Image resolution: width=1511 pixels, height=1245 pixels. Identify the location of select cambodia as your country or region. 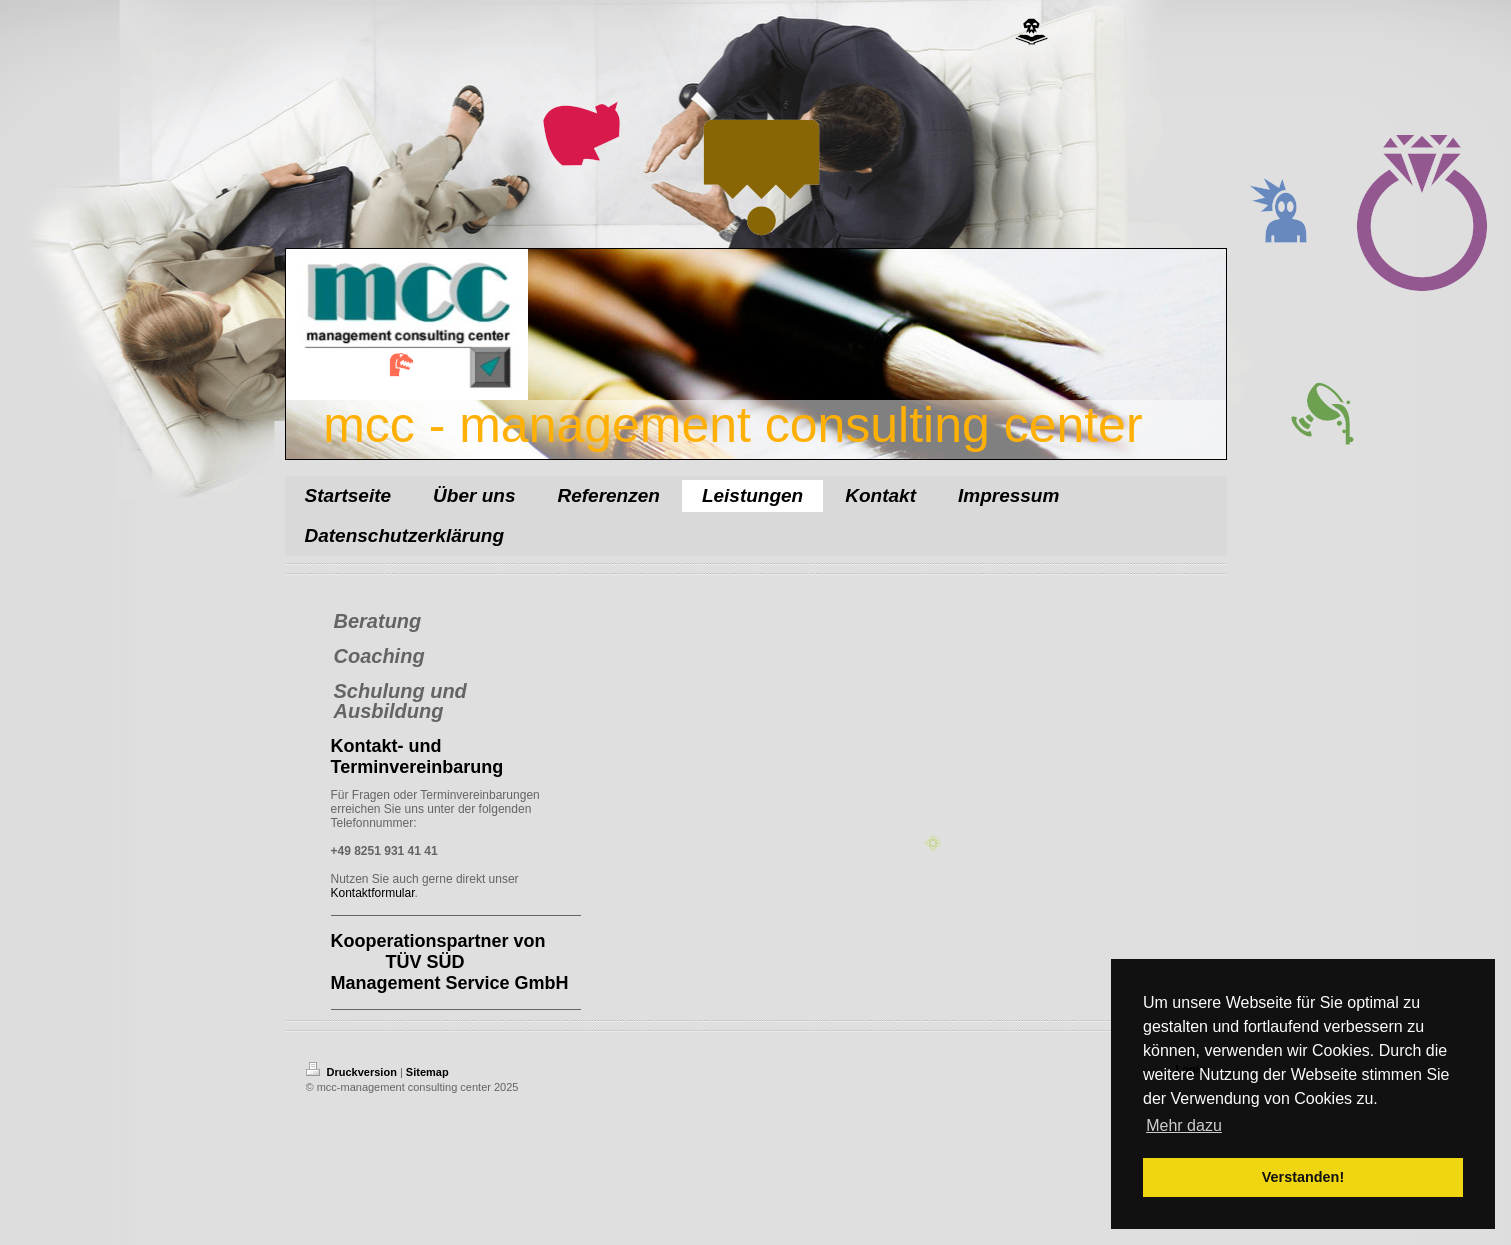
(581, 133).